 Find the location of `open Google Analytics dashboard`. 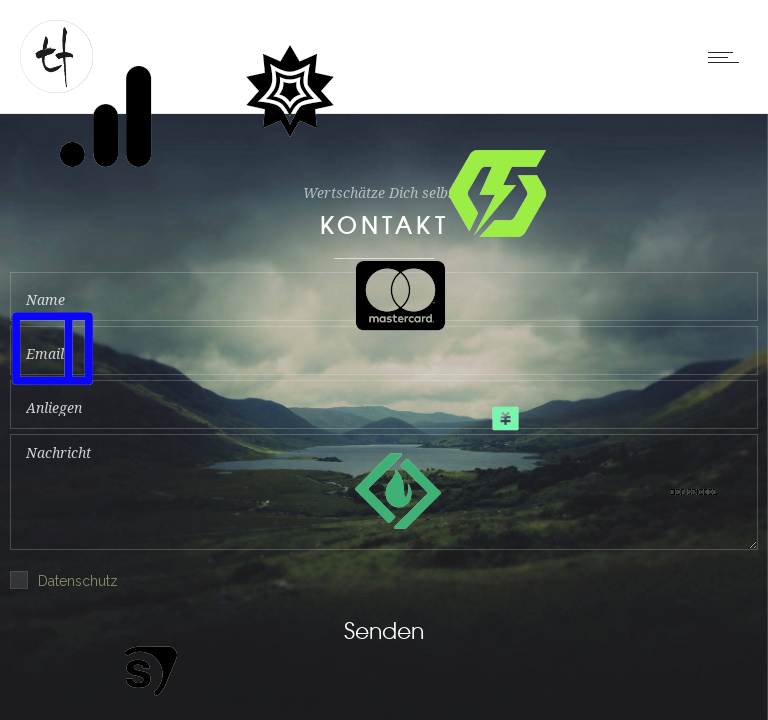

open Google Analytics dashboard is located at coordinates (105, 116).